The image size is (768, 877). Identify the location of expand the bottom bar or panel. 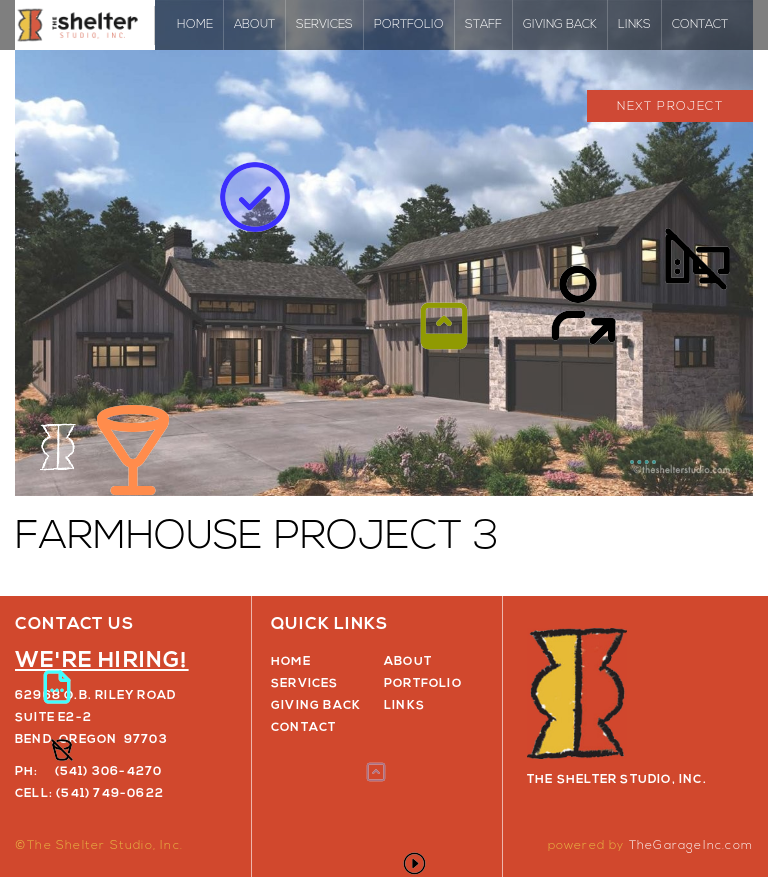
(444, 326).